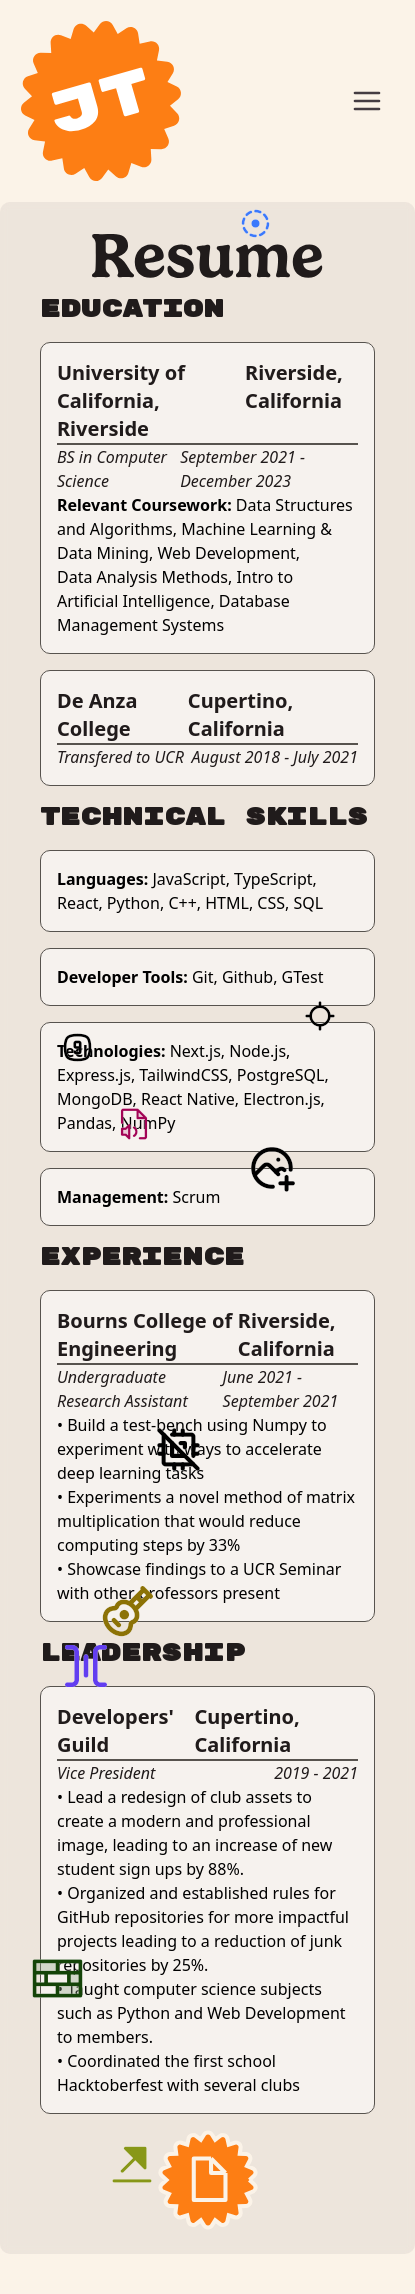 The image size is (415, 2294). Describe the element at coordinates (255, 223) in the screenshot. I see `apply tilt-shift blur effect to photo` at that location.